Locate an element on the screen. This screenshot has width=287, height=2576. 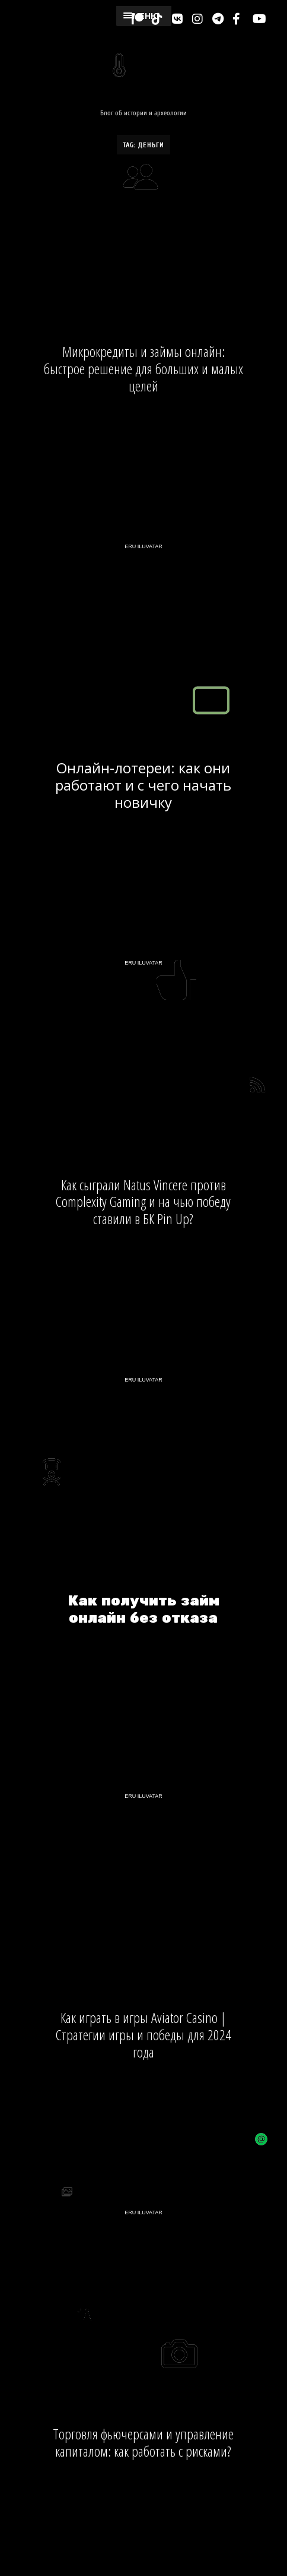
indicates restroom or bathroom facilities is located at coordinates (83, 2317).